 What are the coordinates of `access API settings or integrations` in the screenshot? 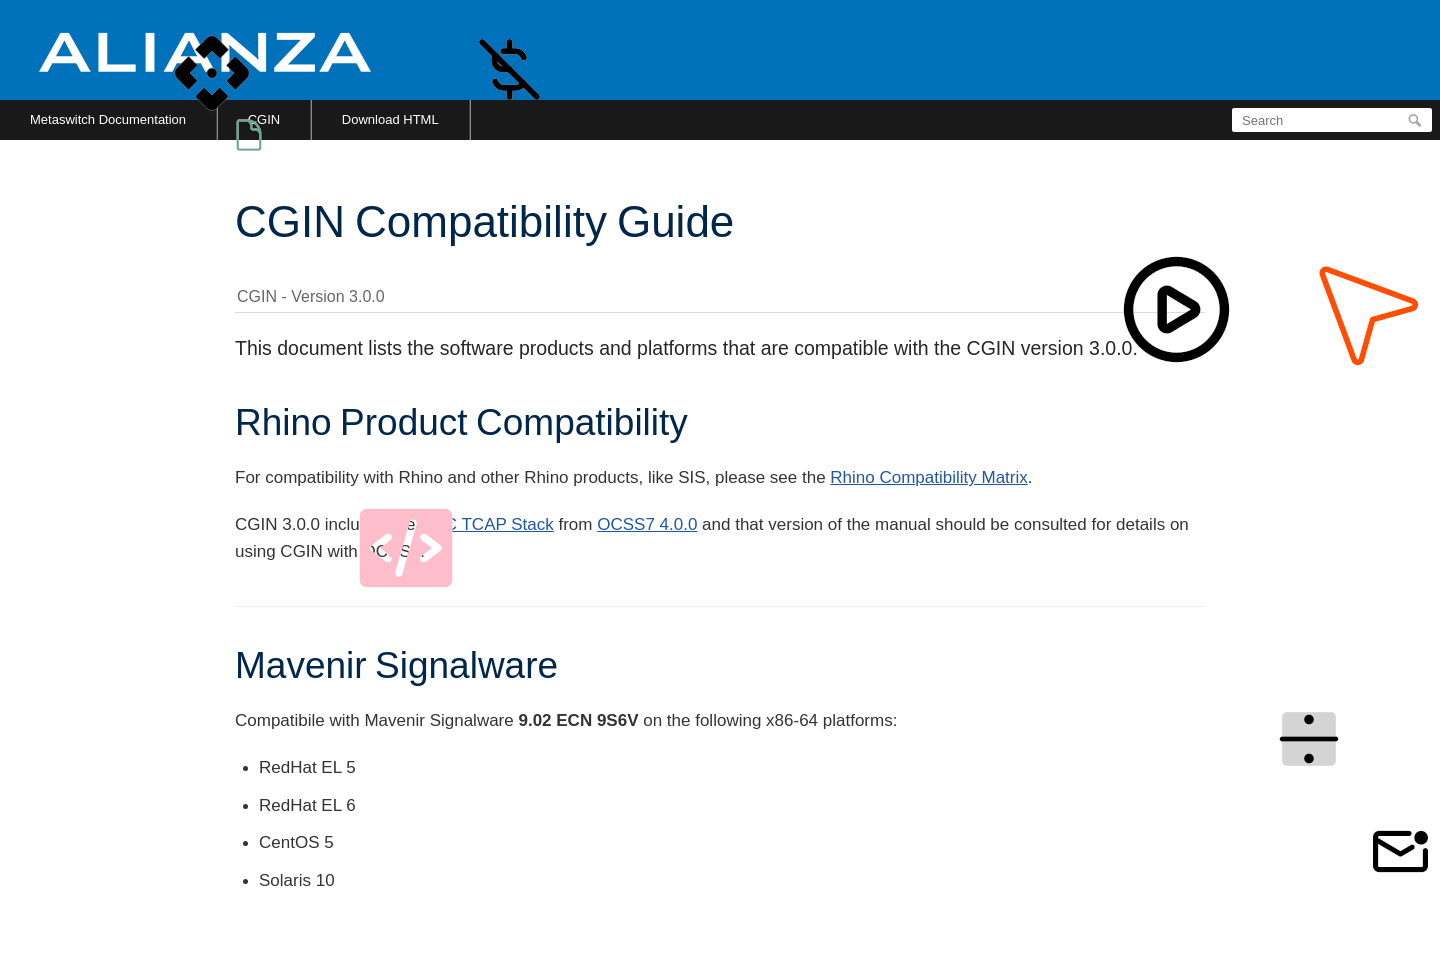 It's located at (212, 73).